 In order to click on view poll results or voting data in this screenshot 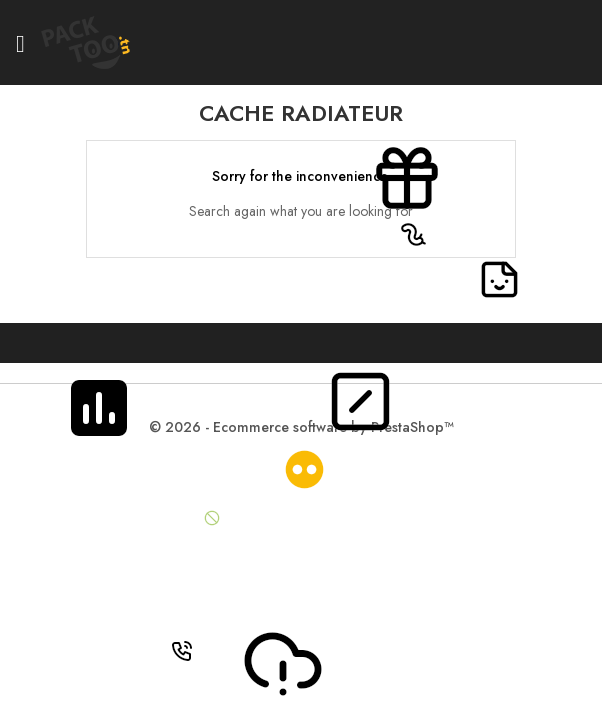, I will do `click(99, 408)`.